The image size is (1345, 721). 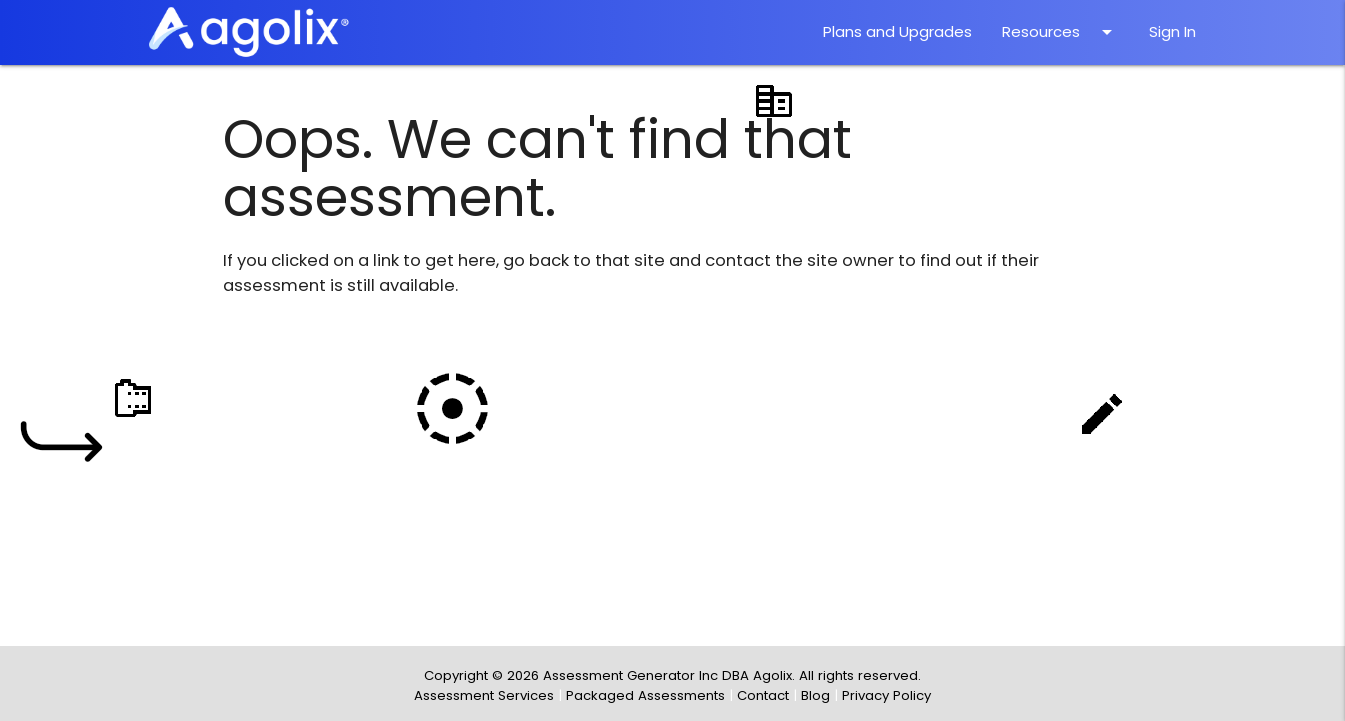 What do you see at coordinates (1102, 414) in the screenshot?
I see `edit or modify content` at bounding box center [1102, 414].